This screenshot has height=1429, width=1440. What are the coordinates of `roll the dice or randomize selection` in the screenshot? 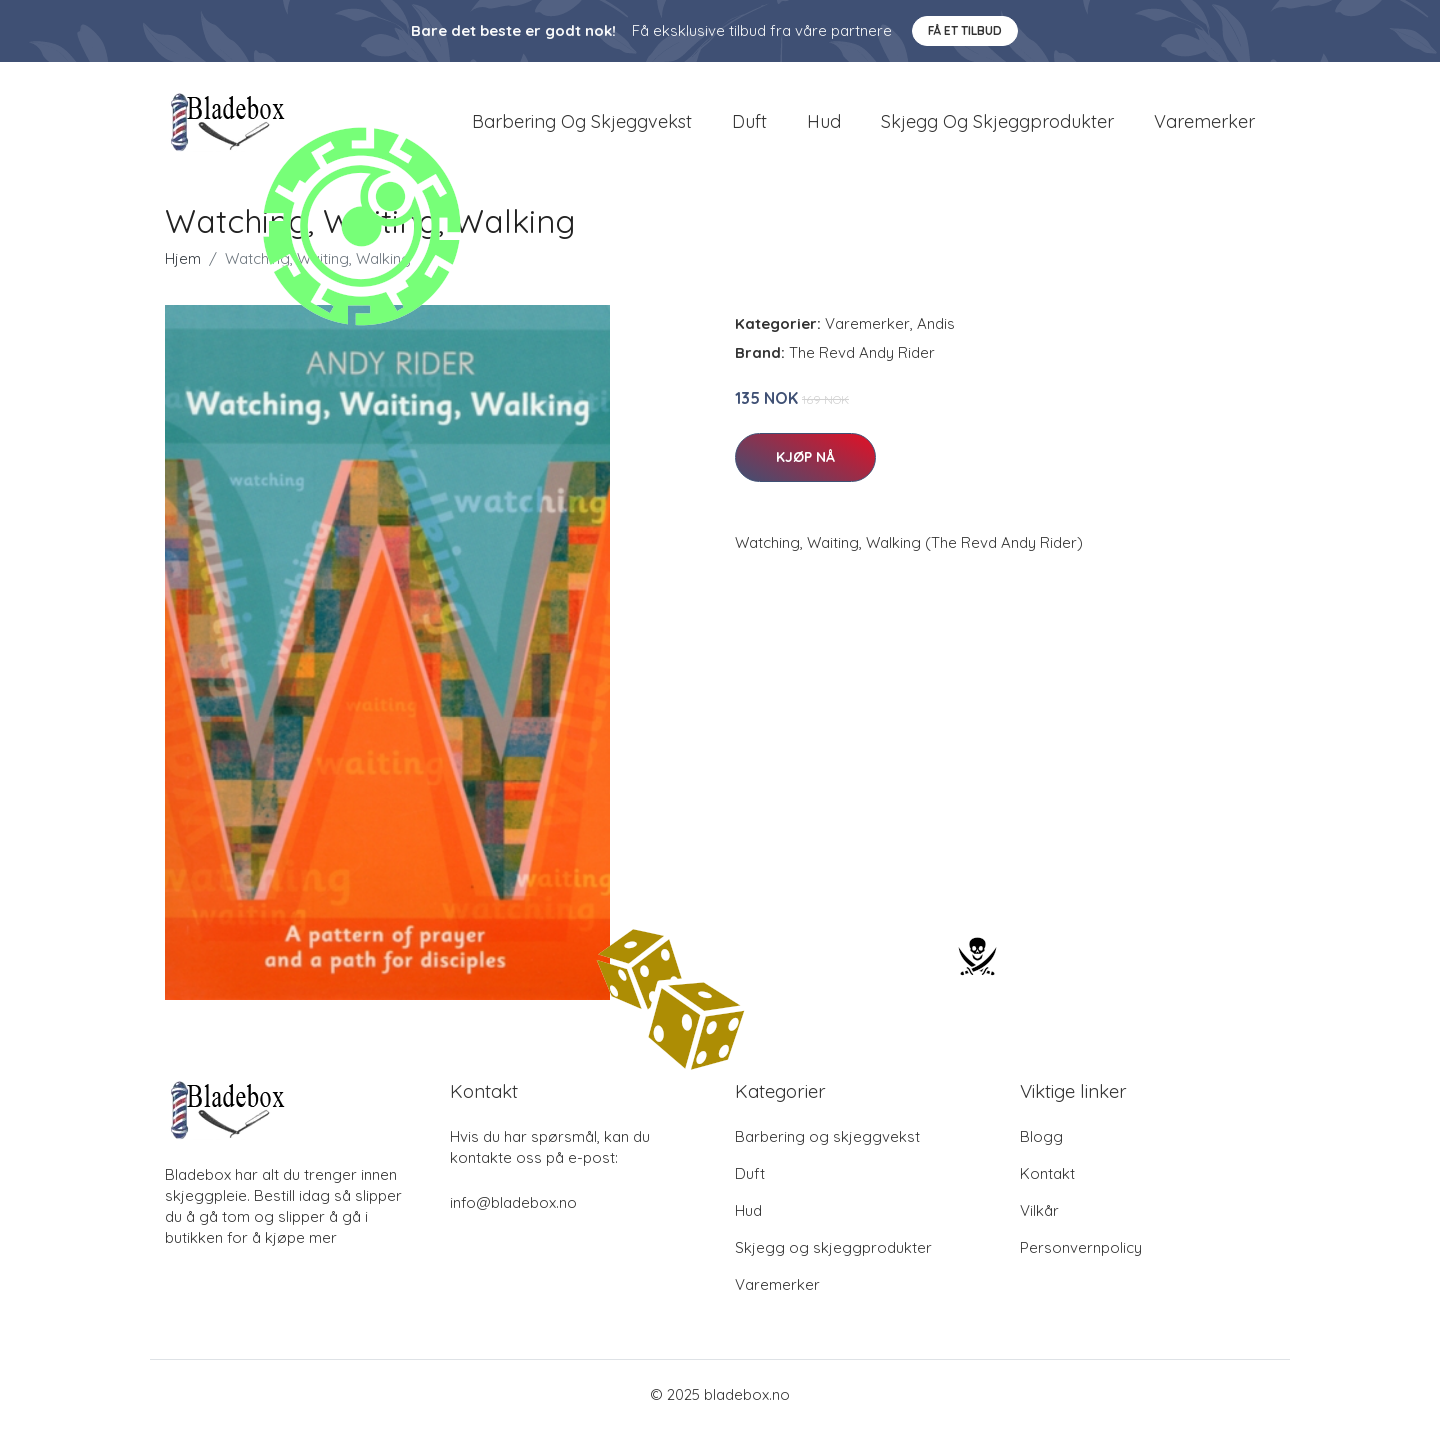 It's located at (670, 999).